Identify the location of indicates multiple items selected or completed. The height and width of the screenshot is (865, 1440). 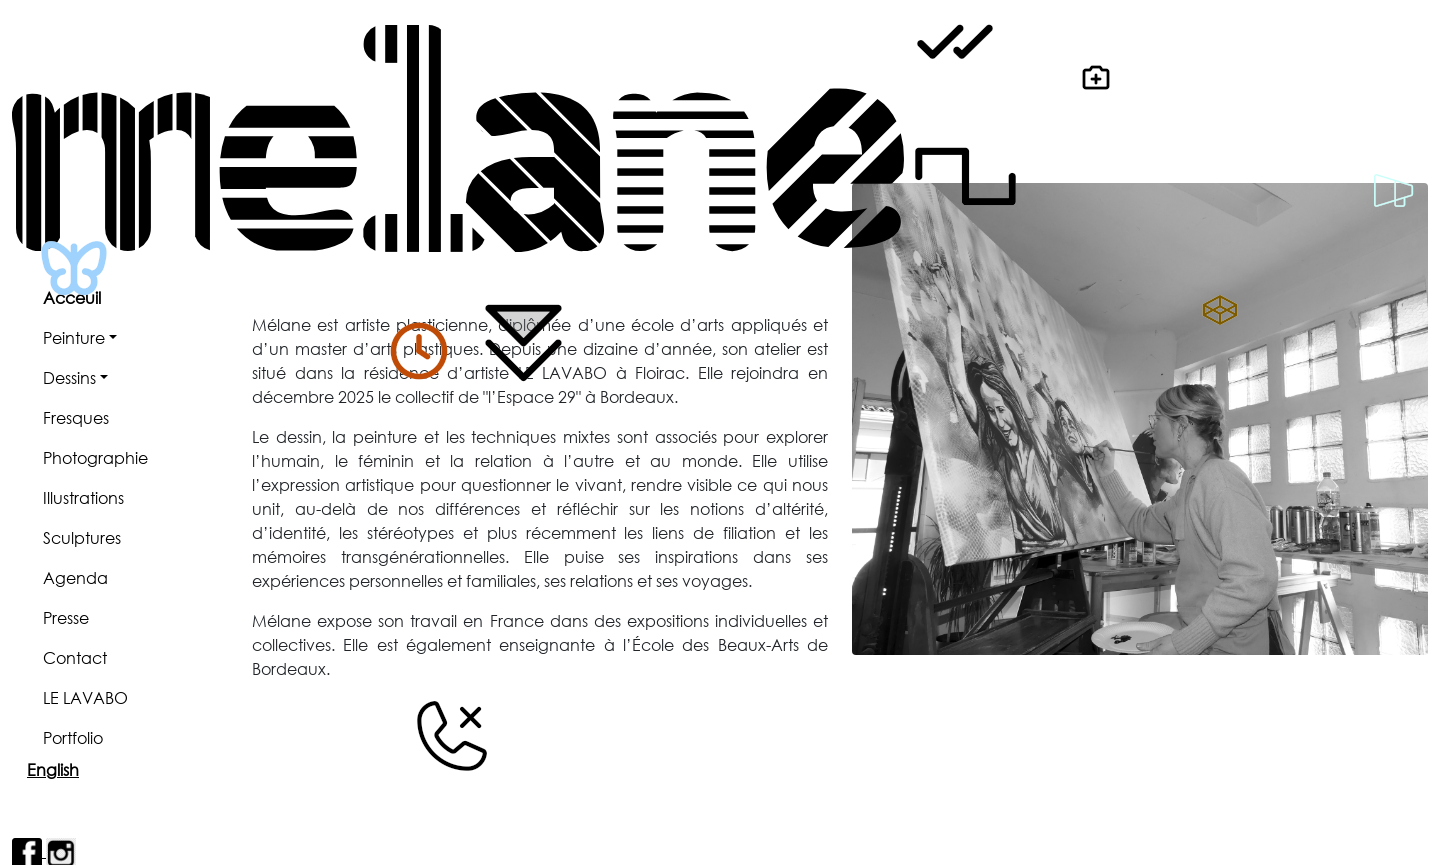
(955, 43).